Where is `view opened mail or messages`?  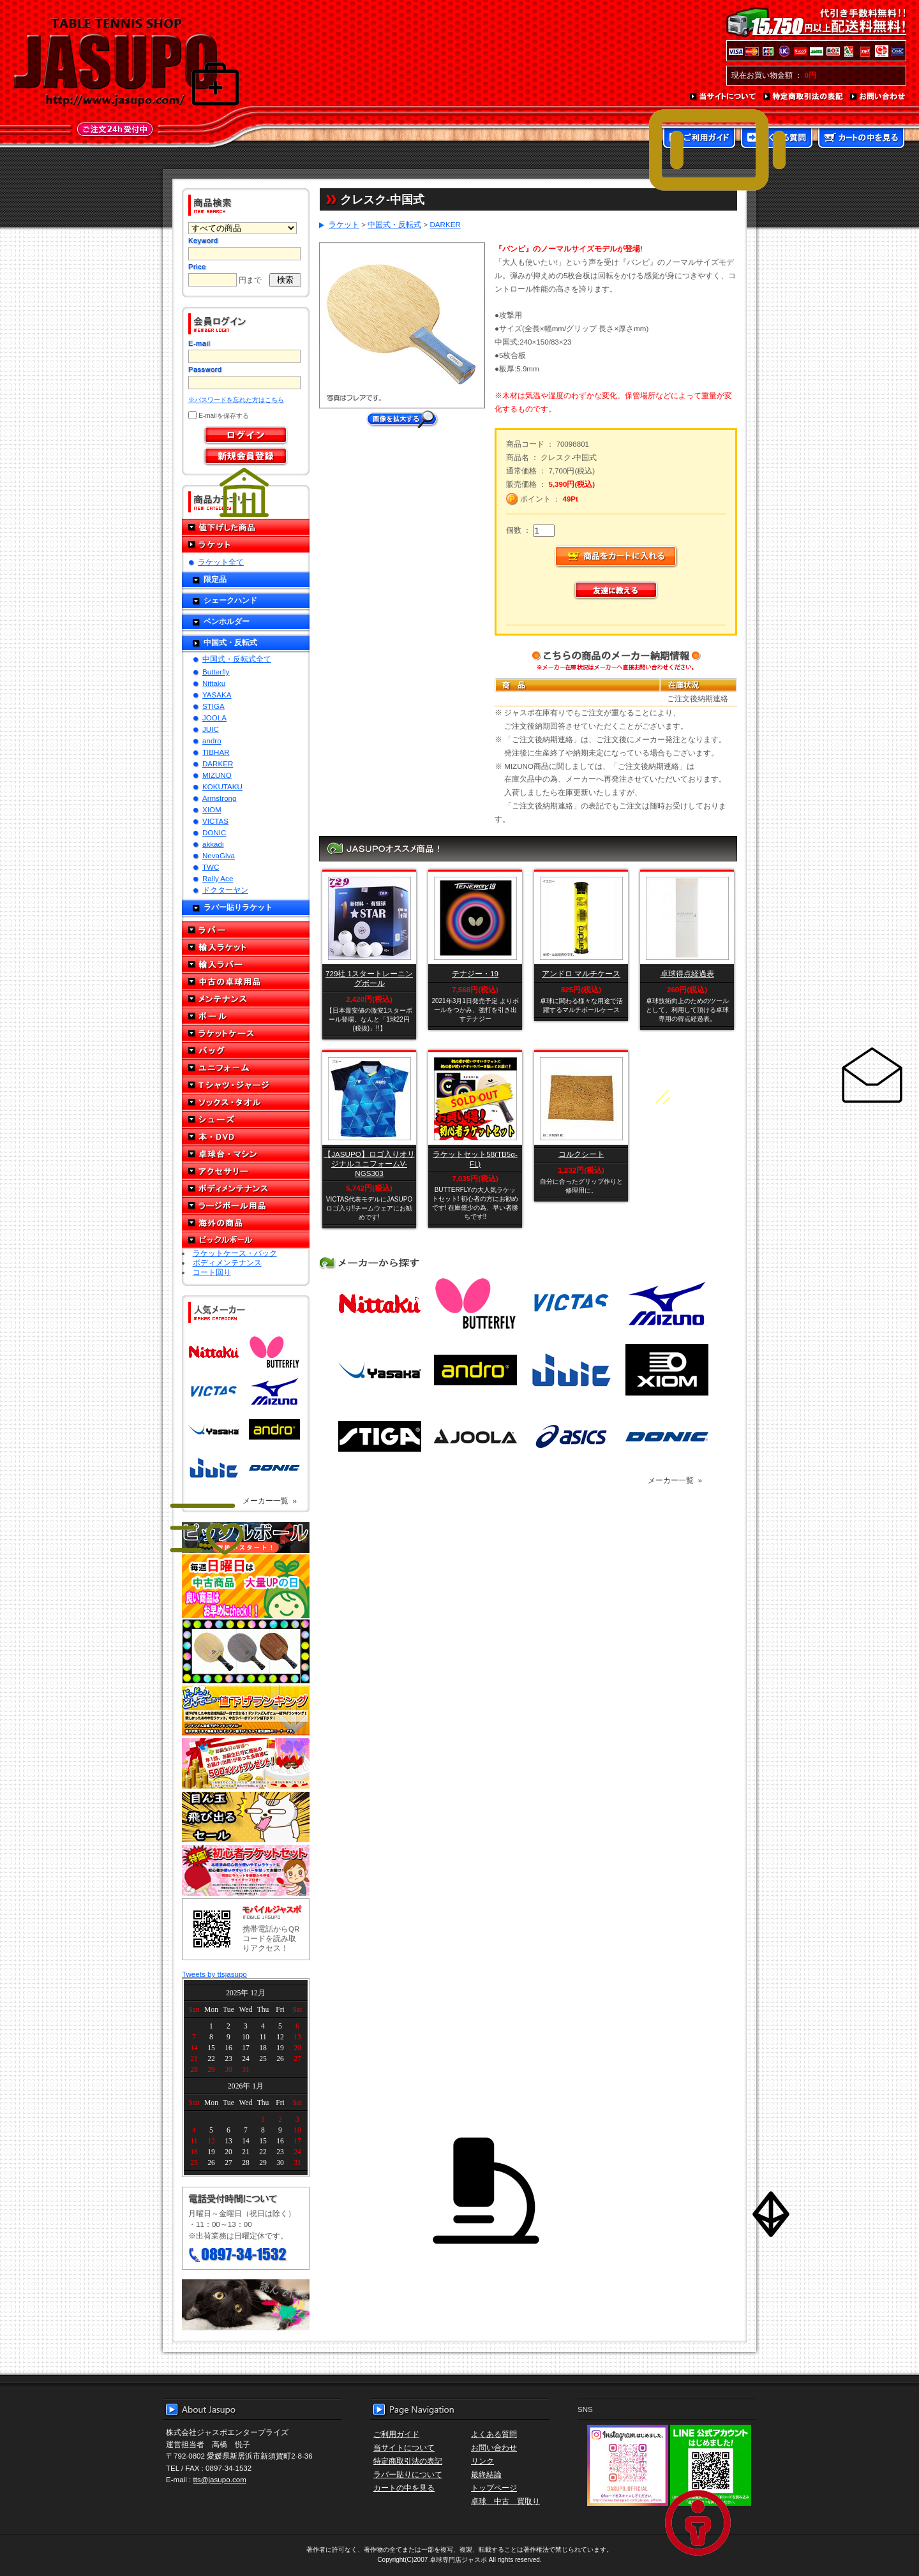
view opened mail or messages is located at coordinates (872, 1077).